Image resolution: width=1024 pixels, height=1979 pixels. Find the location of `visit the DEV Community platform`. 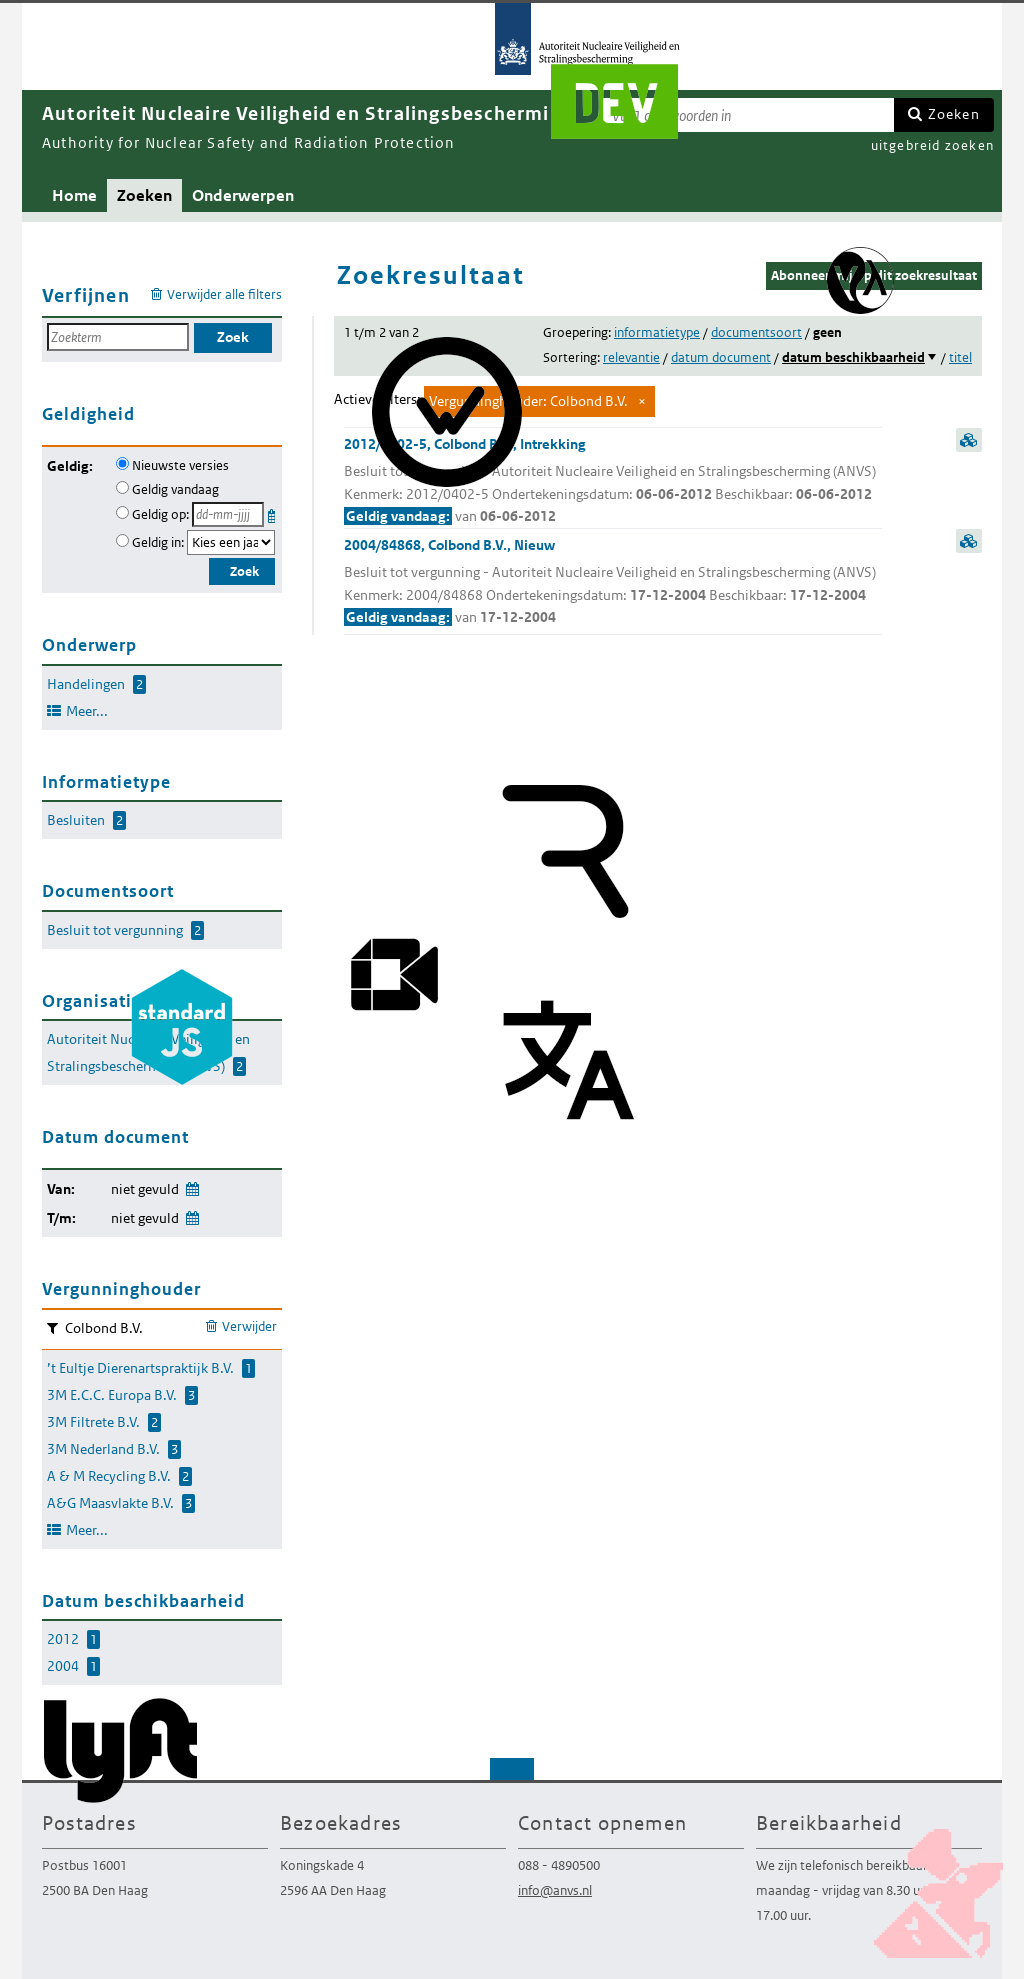

visit the DEV Community platform is located at coordinates (614, 101).